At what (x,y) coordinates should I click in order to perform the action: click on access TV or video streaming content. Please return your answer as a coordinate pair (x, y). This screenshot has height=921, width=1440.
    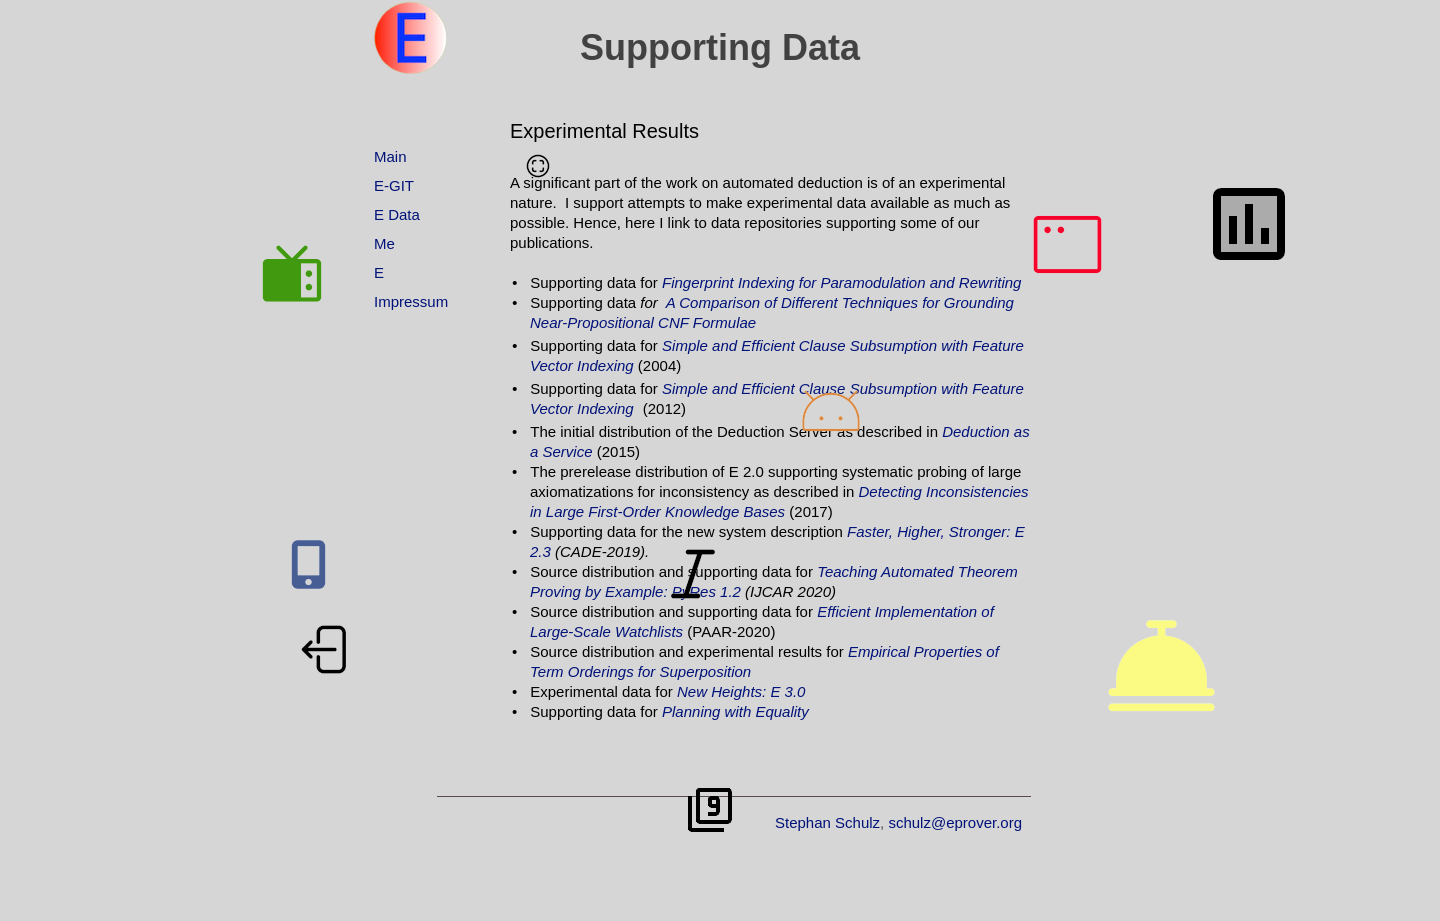
    Looking at the image, I should click on (292, 277).